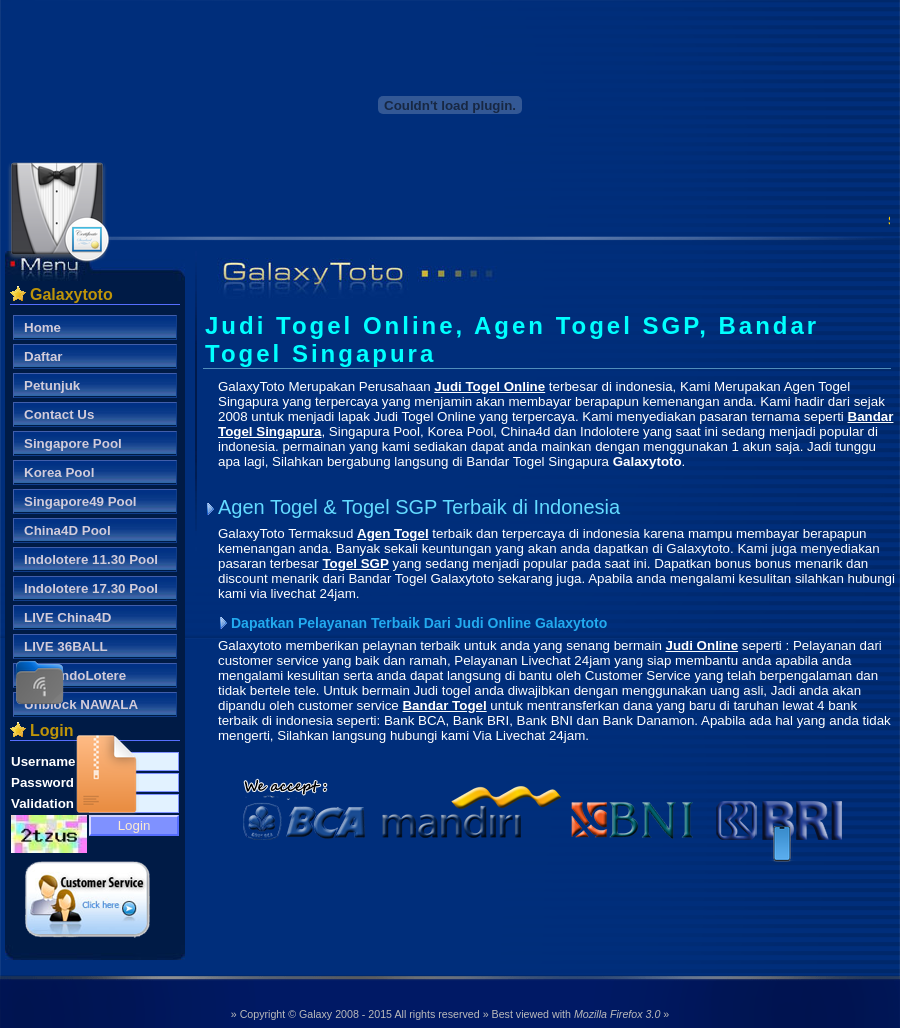 Image resolution: width=900 pixels, height=1028 pixels. I want to click on open insync cloud sync folder, so click(39, 682).